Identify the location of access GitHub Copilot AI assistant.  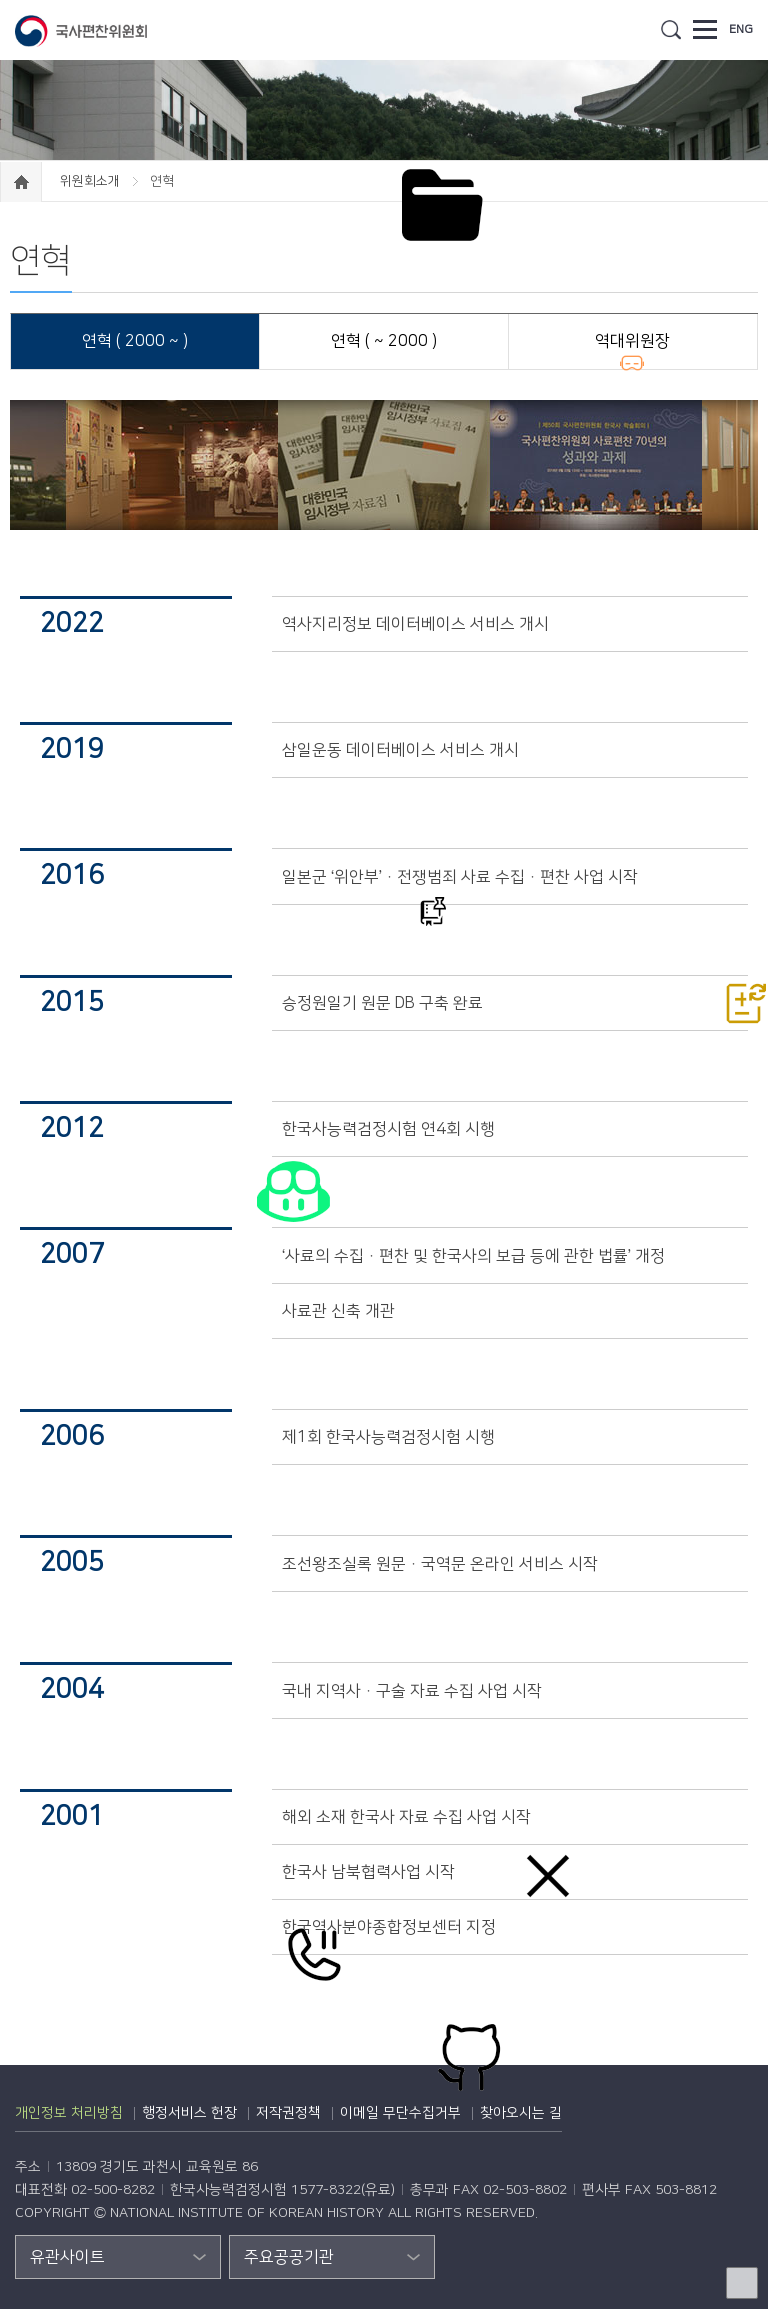
(293, 1191).